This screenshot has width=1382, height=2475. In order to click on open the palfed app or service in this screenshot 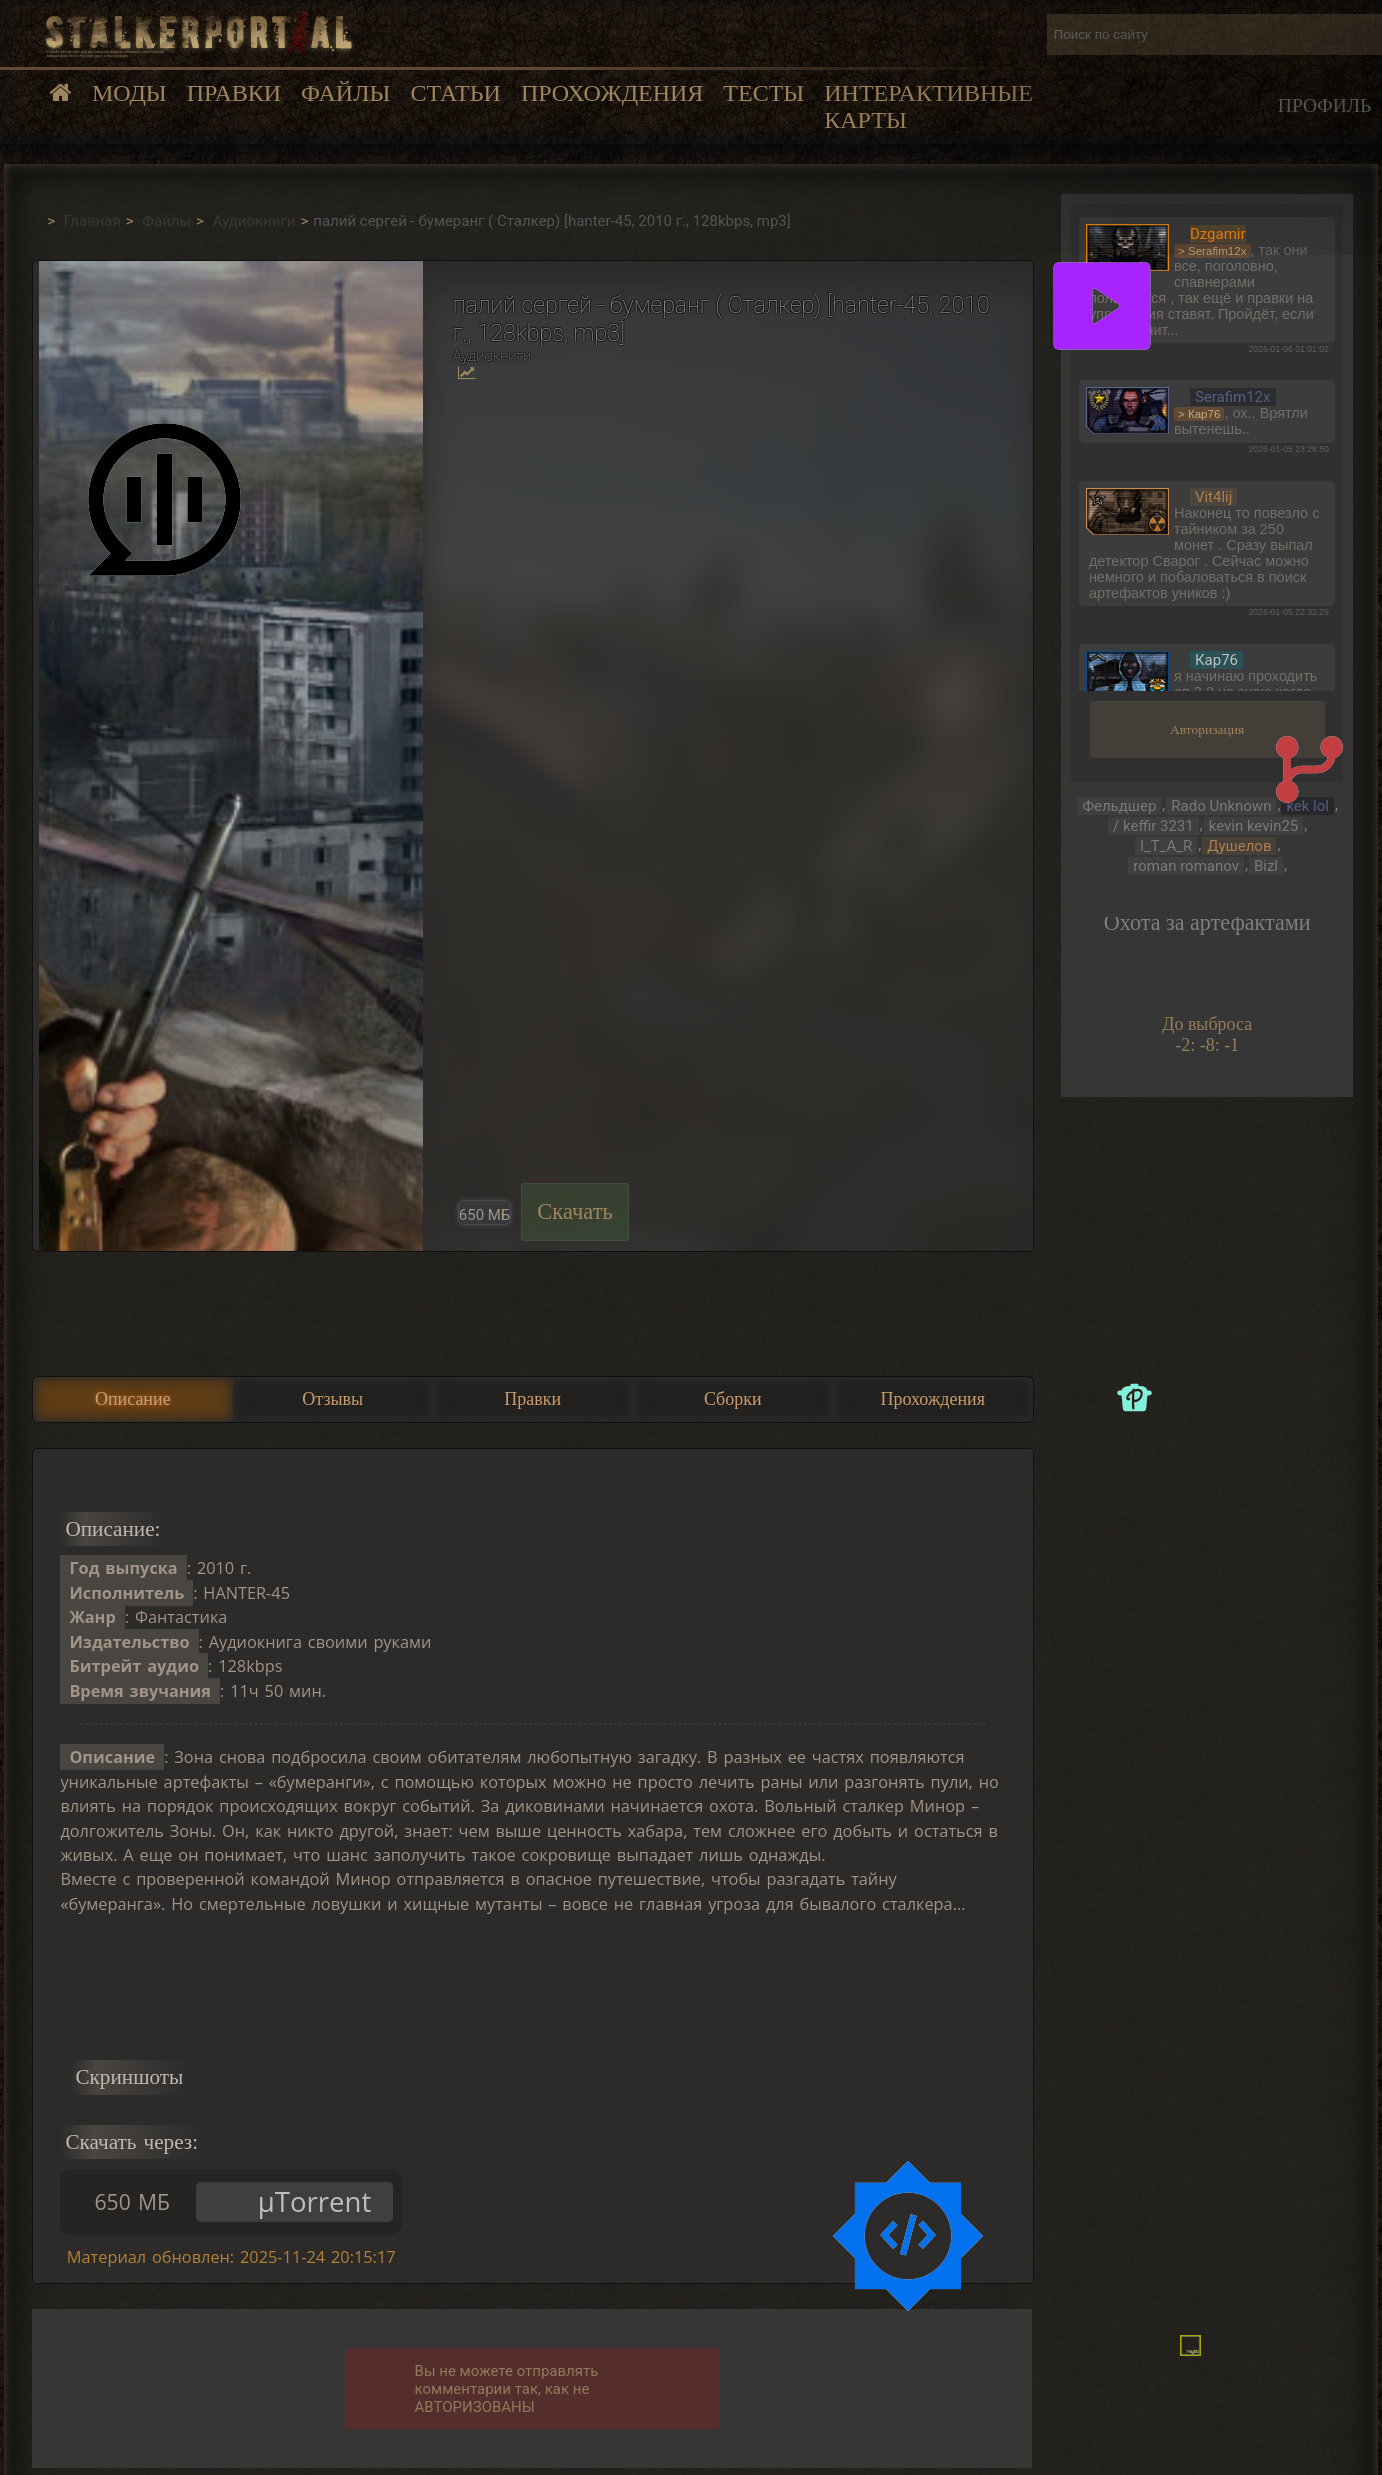, I will do `click(1134, 1397)`.